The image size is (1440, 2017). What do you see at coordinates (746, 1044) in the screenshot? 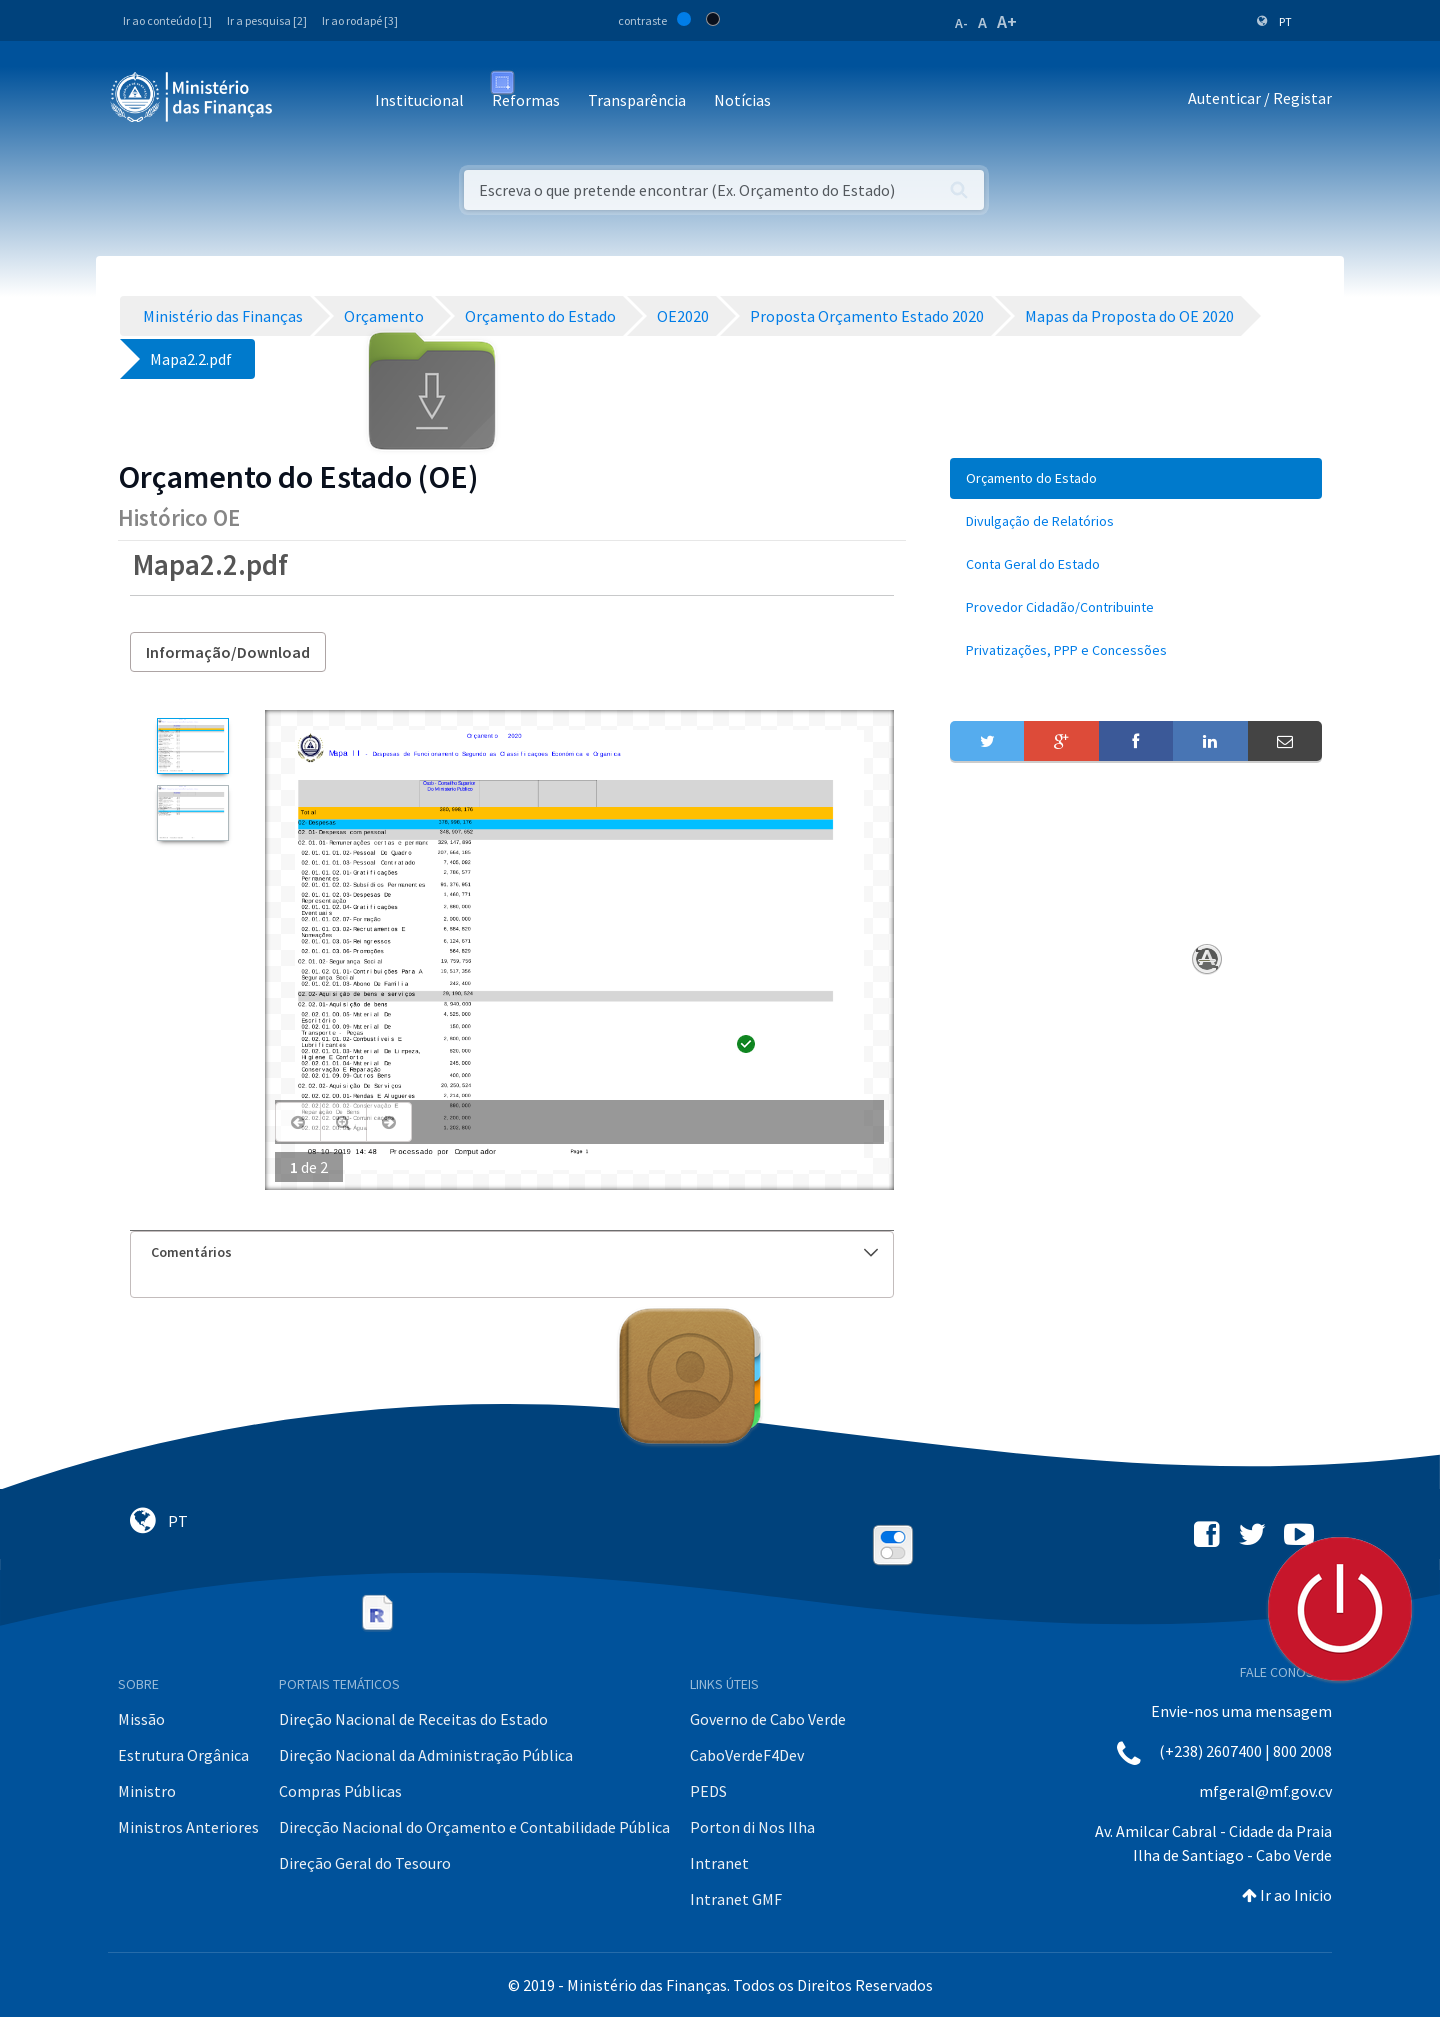
I see `confirm or apply changes` at bounding box center [746, 1044].